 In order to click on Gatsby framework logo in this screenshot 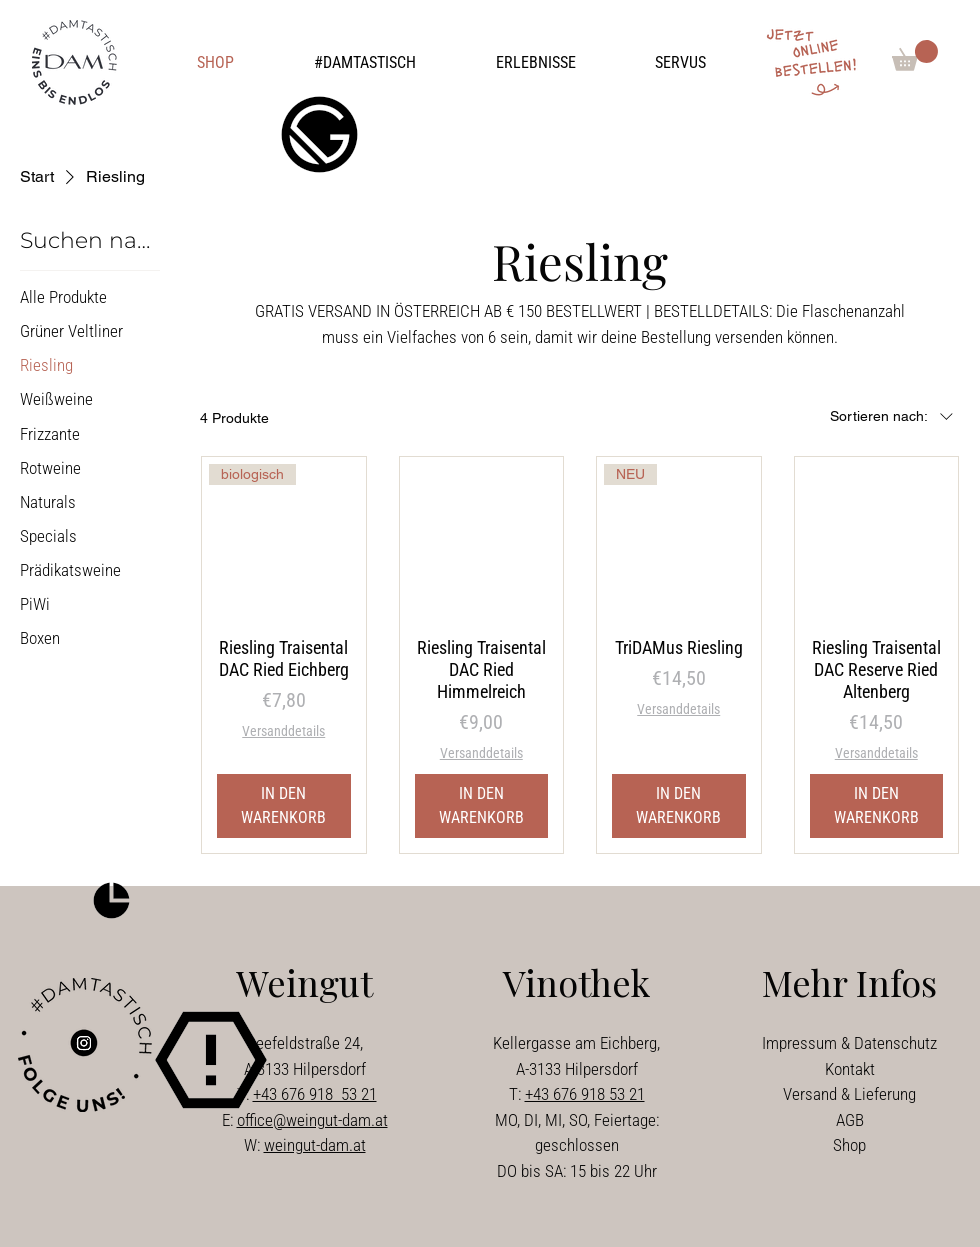, I will do `click(319, 134)`.